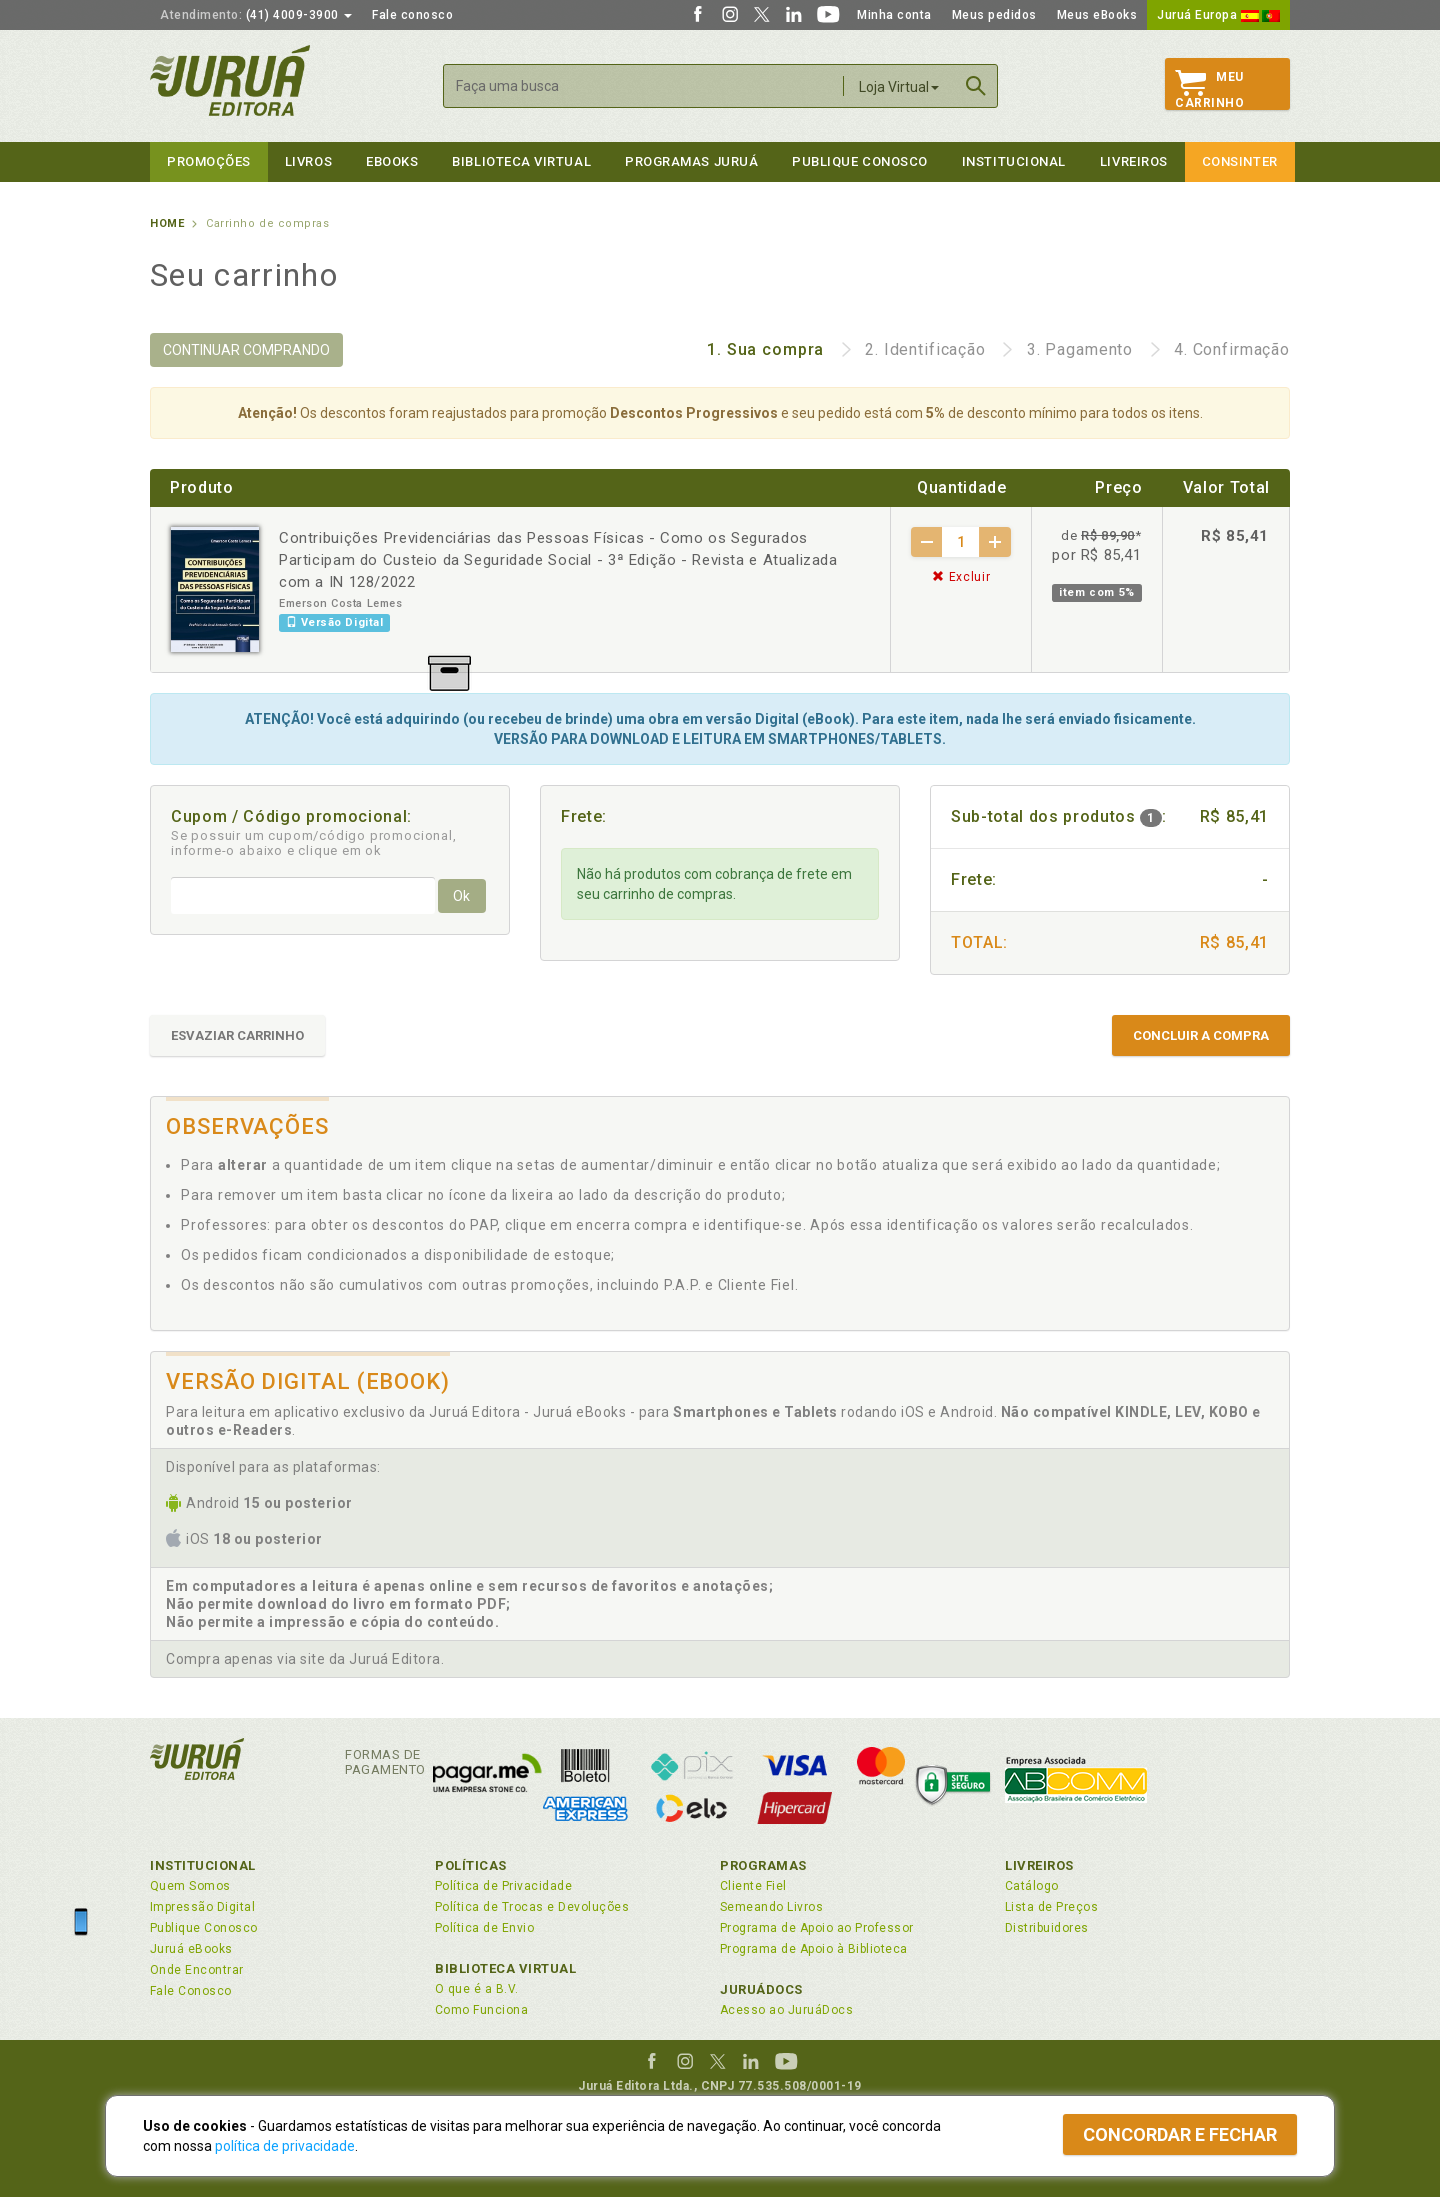 This screenshot has height=2197, width=1440. What do you see at coordinates (81, 1922) in the screenshot?
I see `iPhone SE 2 device connected to your mac` at bounding box center [81, 1922].